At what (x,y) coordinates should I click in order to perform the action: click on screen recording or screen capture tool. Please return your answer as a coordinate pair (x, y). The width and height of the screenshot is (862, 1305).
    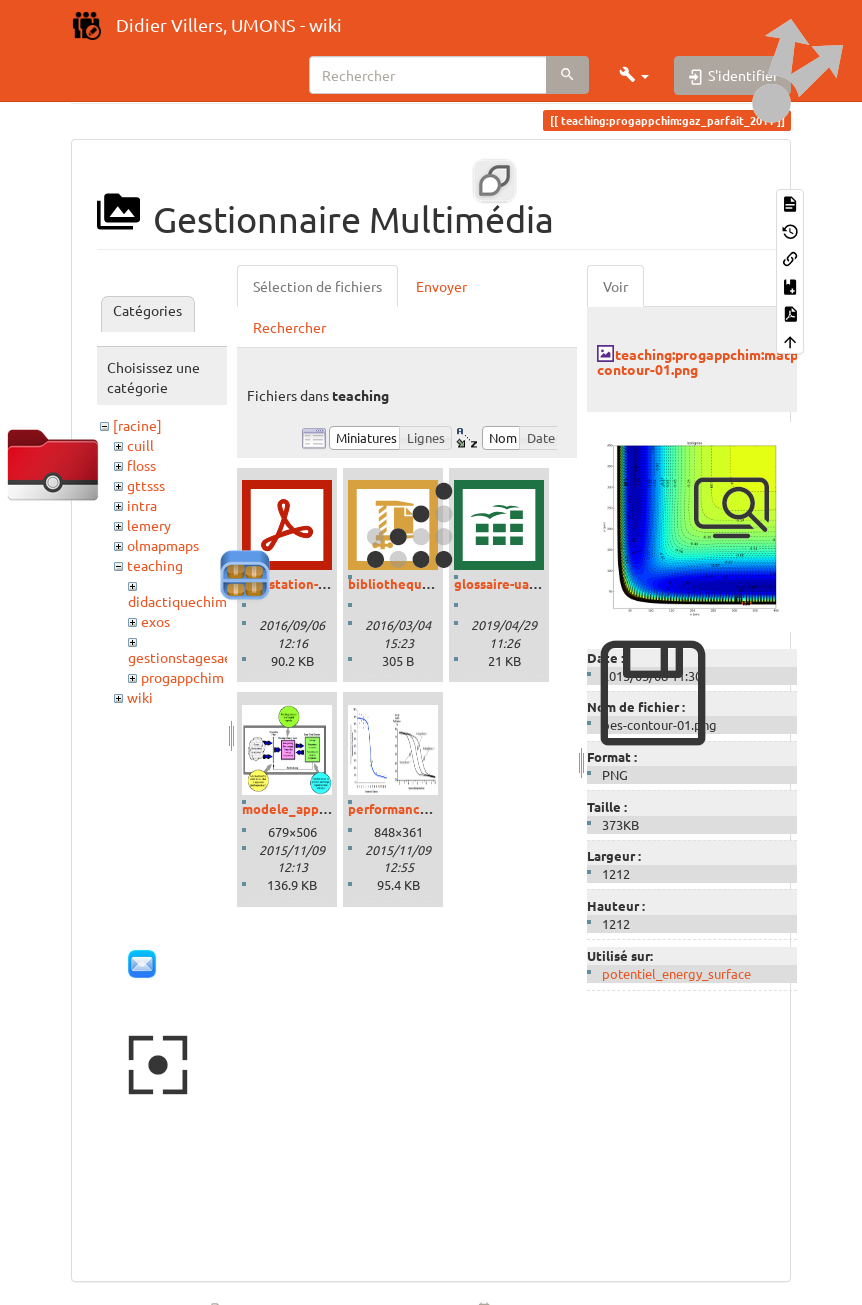
    Looking at the image, I should click on (158, 1065).